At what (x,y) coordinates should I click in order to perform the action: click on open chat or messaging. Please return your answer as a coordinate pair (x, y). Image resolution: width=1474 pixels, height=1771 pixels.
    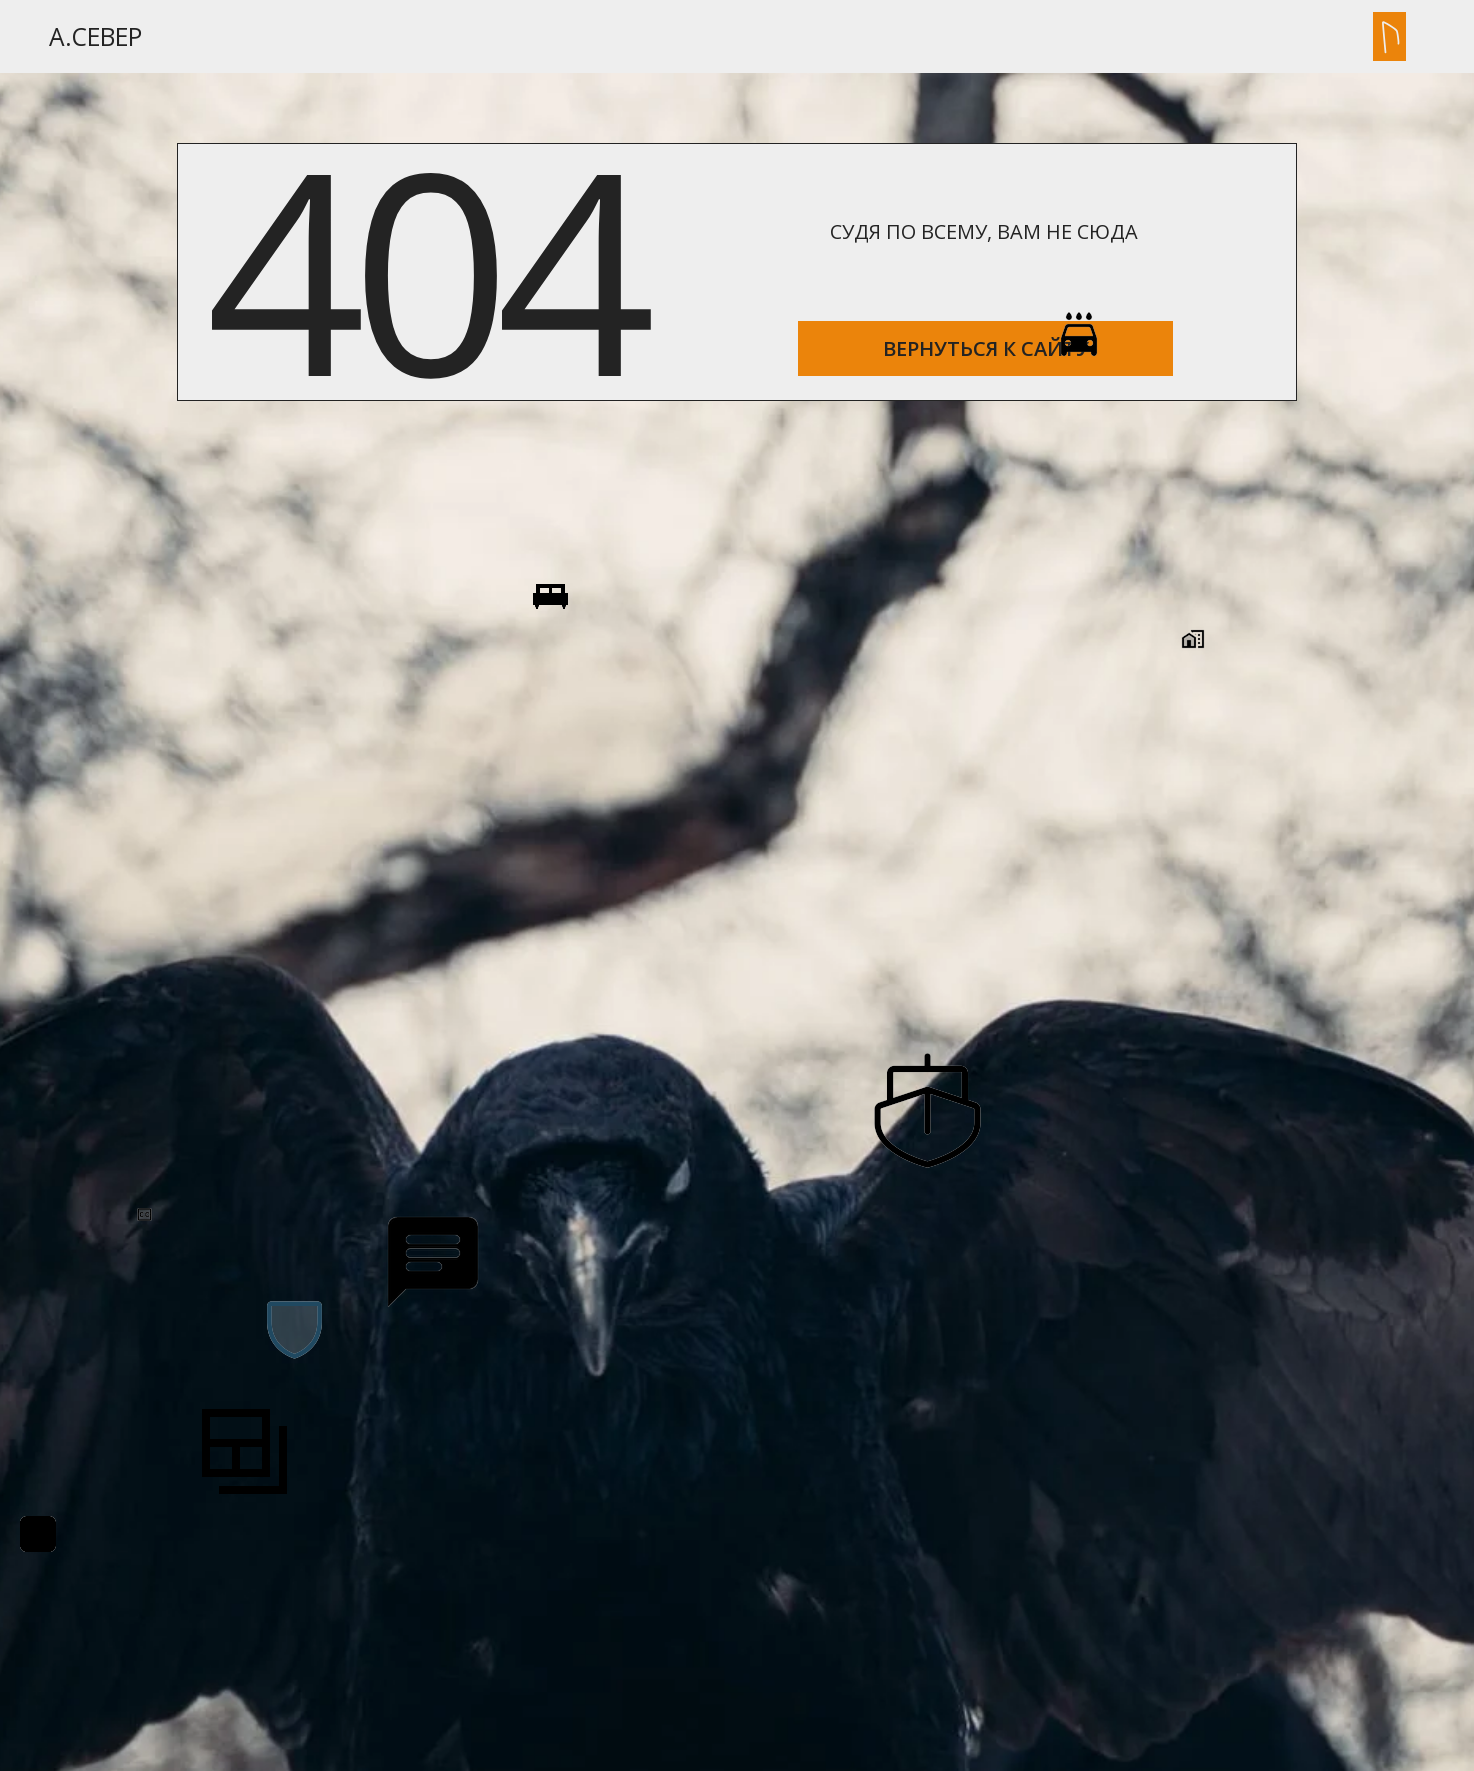
    Looking at the image, I should click on (433, 1262).